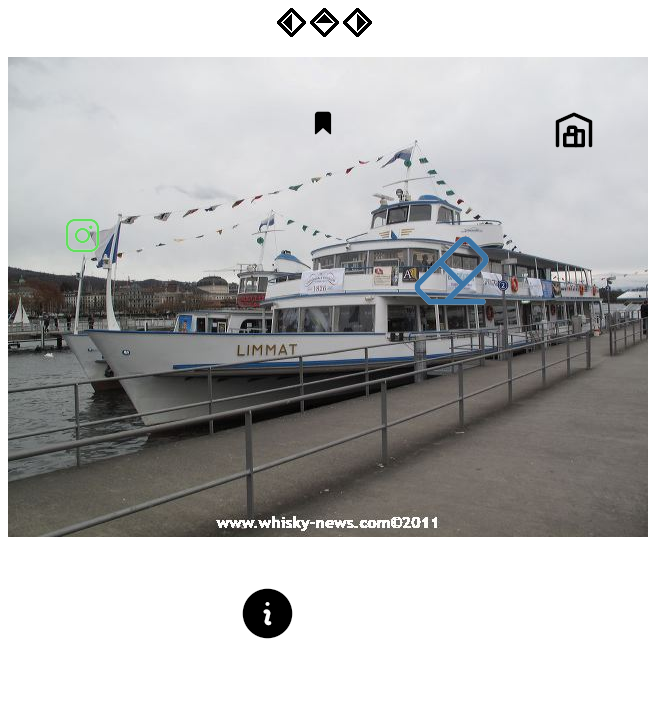 The height and width of the screenshot is (720, 648). I want to click on view more information or details, so click(267, 613).